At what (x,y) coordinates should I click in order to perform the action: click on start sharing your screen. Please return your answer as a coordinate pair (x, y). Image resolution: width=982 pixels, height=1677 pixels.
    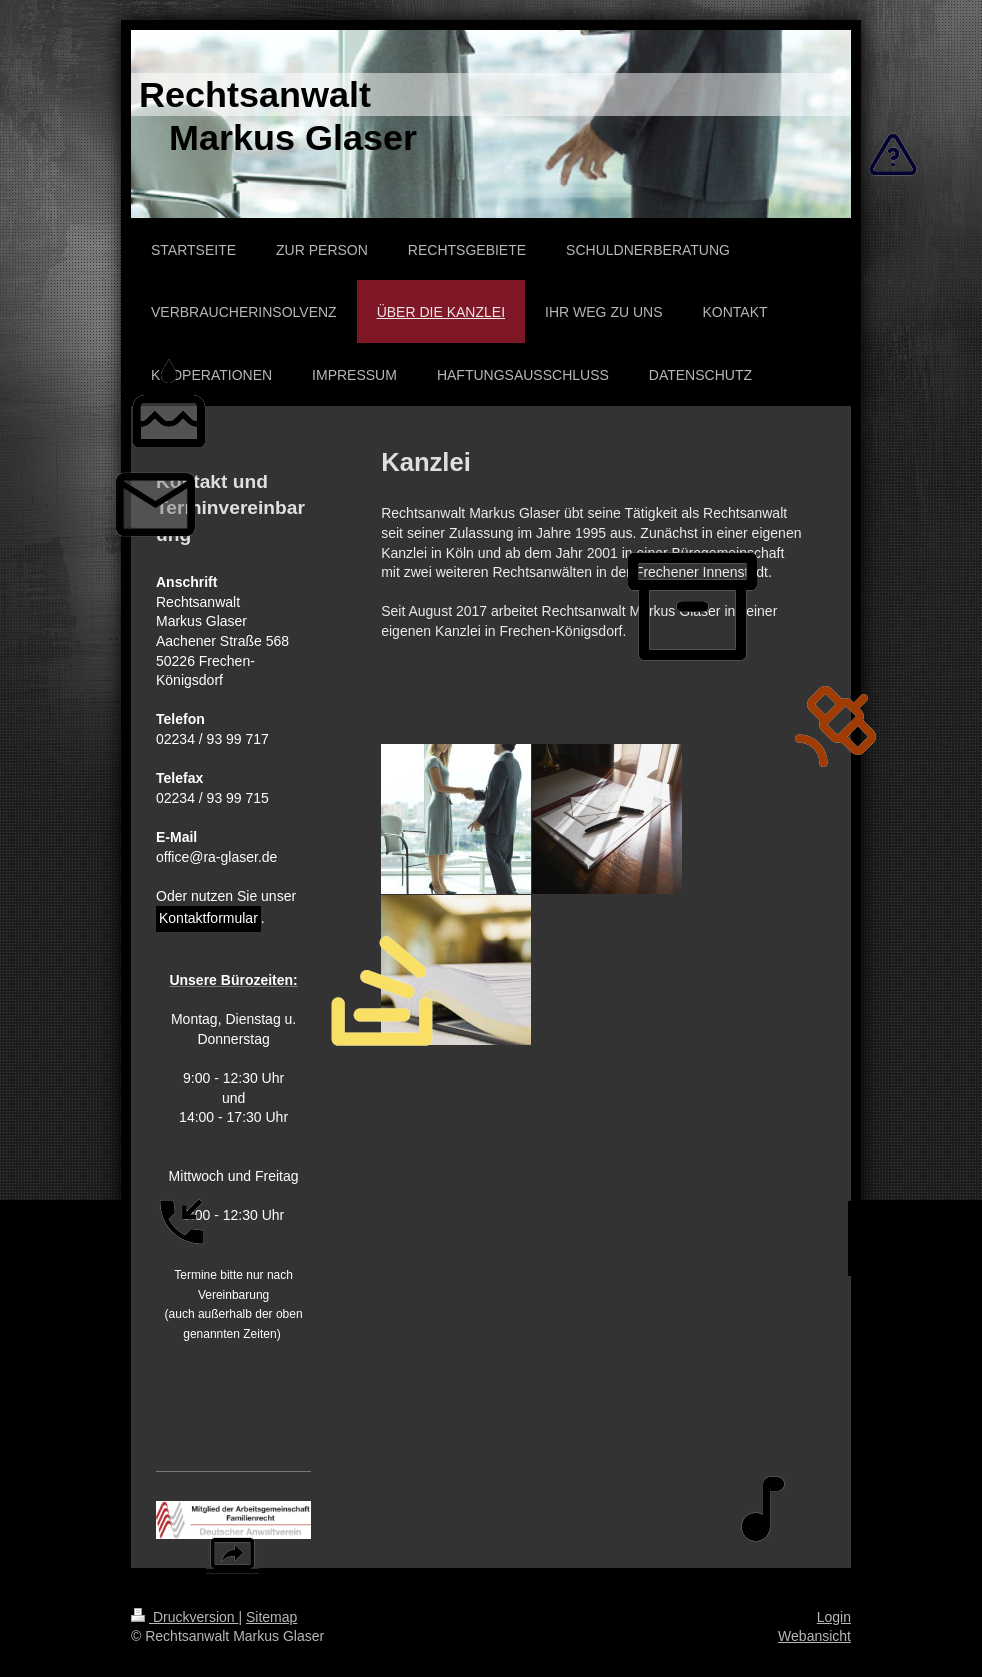
    Looking at the image, I should click on (232, 1555).